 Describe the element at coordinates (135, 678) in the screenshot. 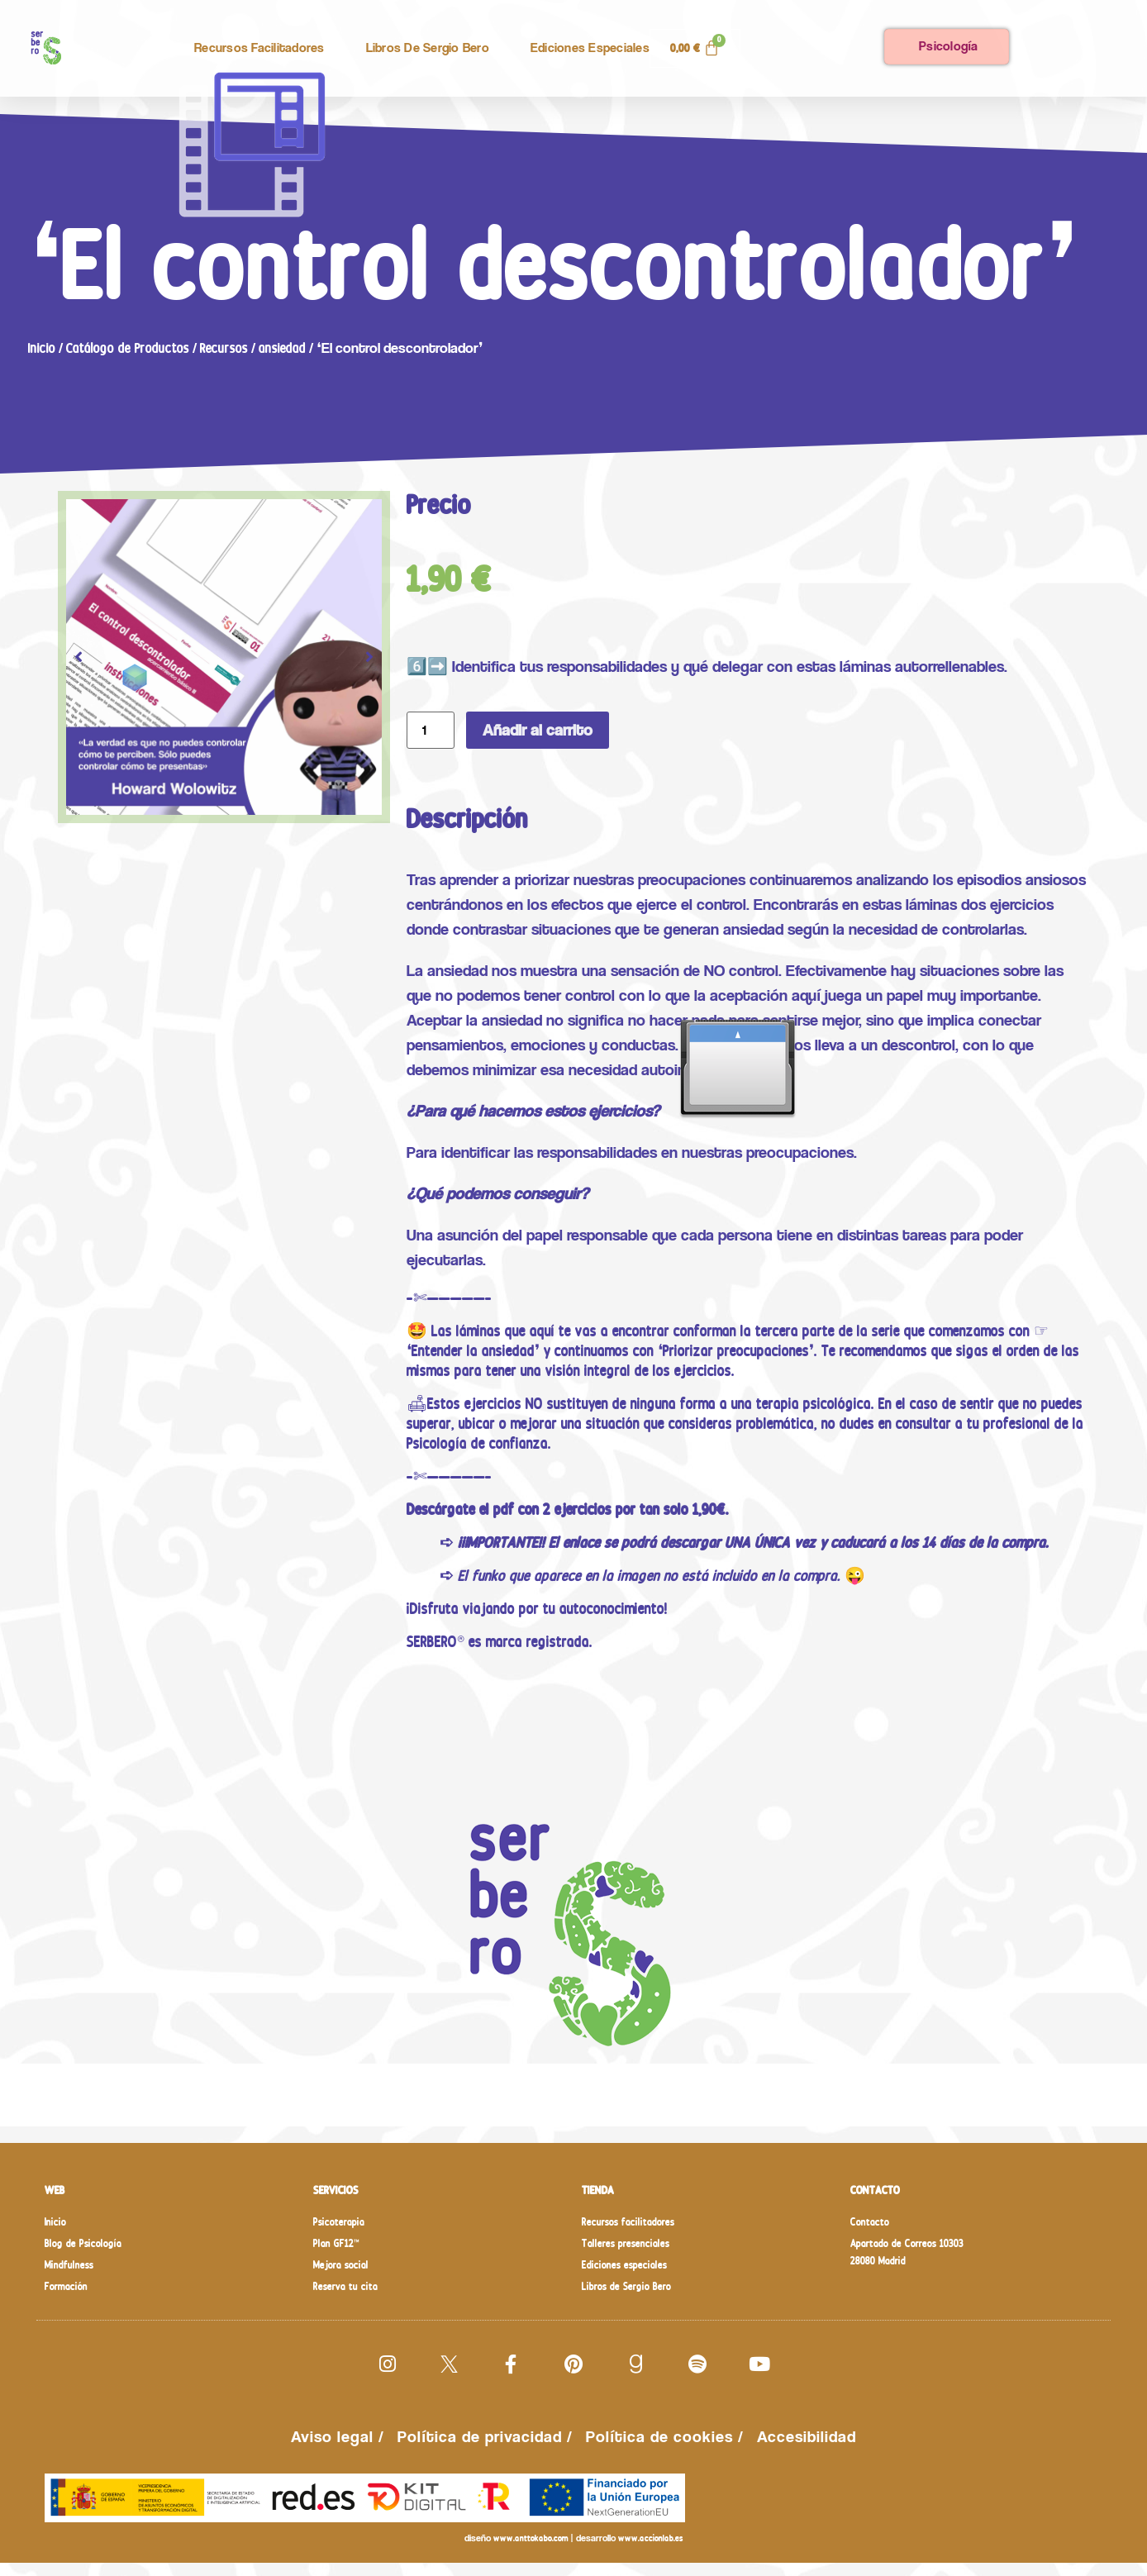

I see `access 3D object library in iMovie` at that location.